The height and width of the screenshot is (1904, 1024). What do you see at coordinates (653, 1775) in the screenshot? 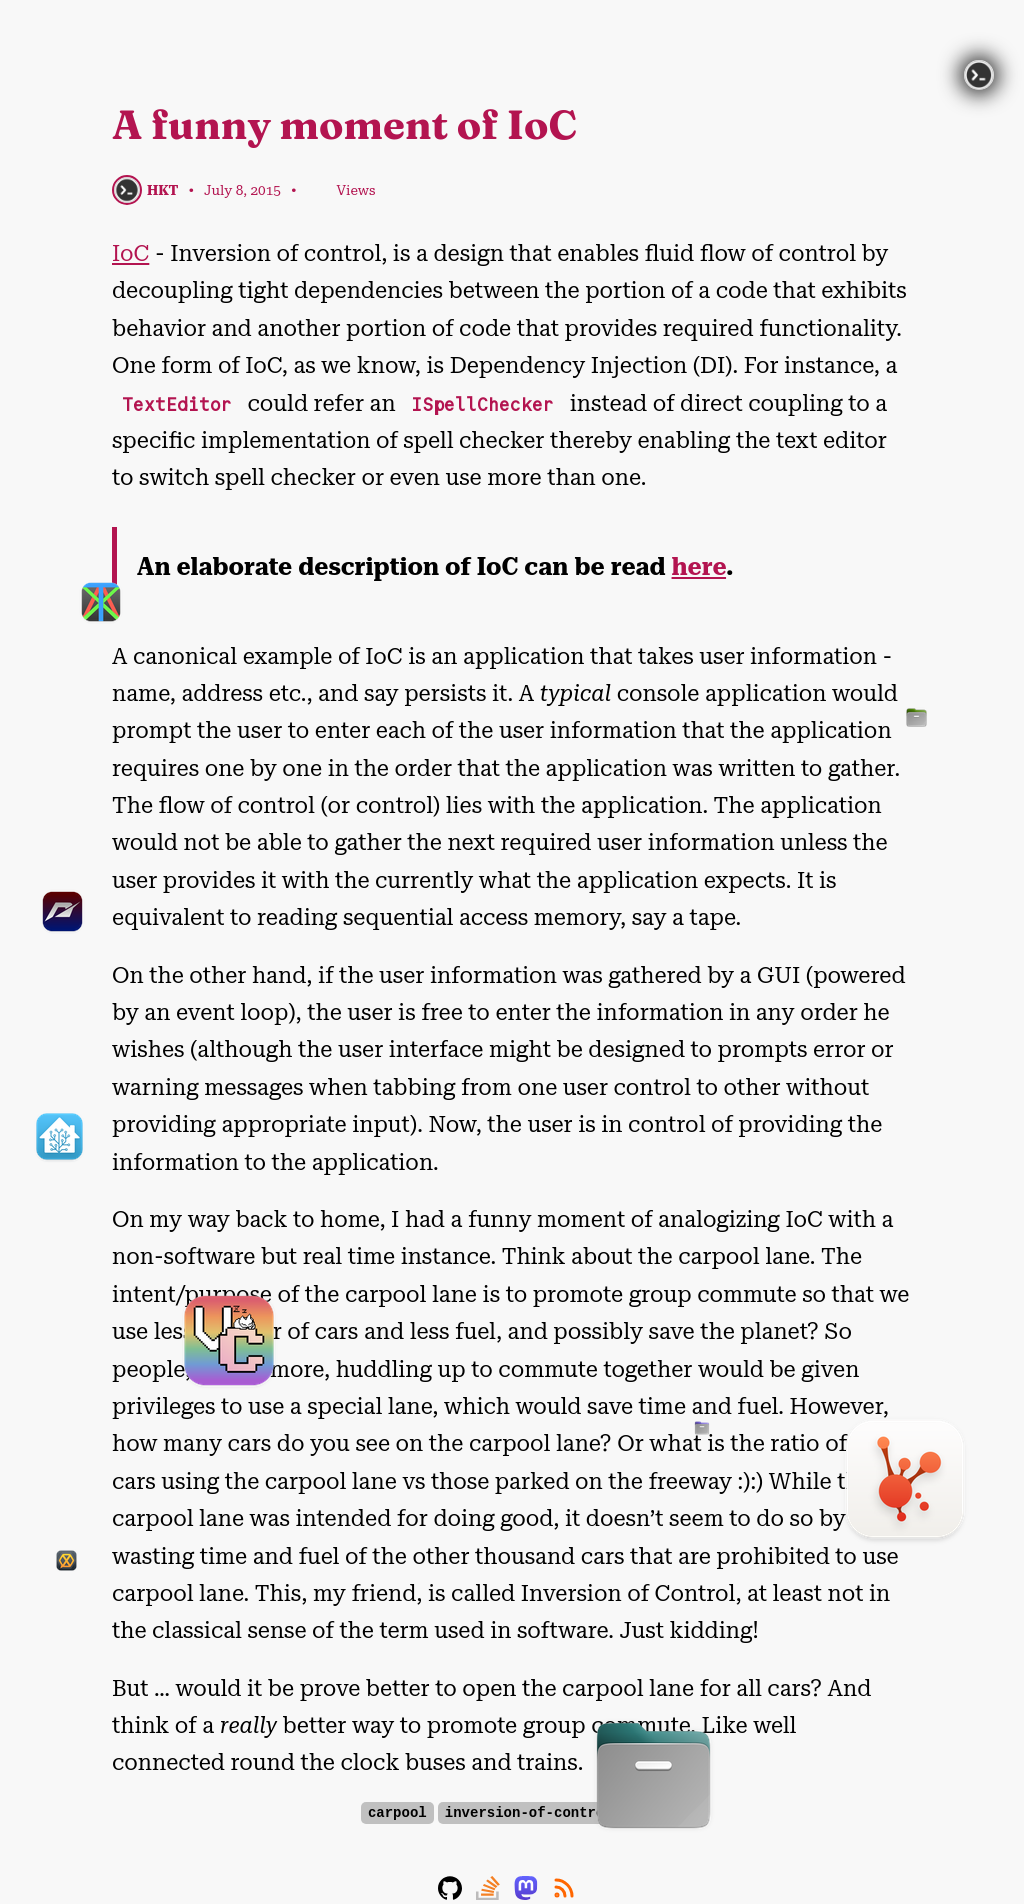
I see `open the file manager` at bounding box center [653, 1775].